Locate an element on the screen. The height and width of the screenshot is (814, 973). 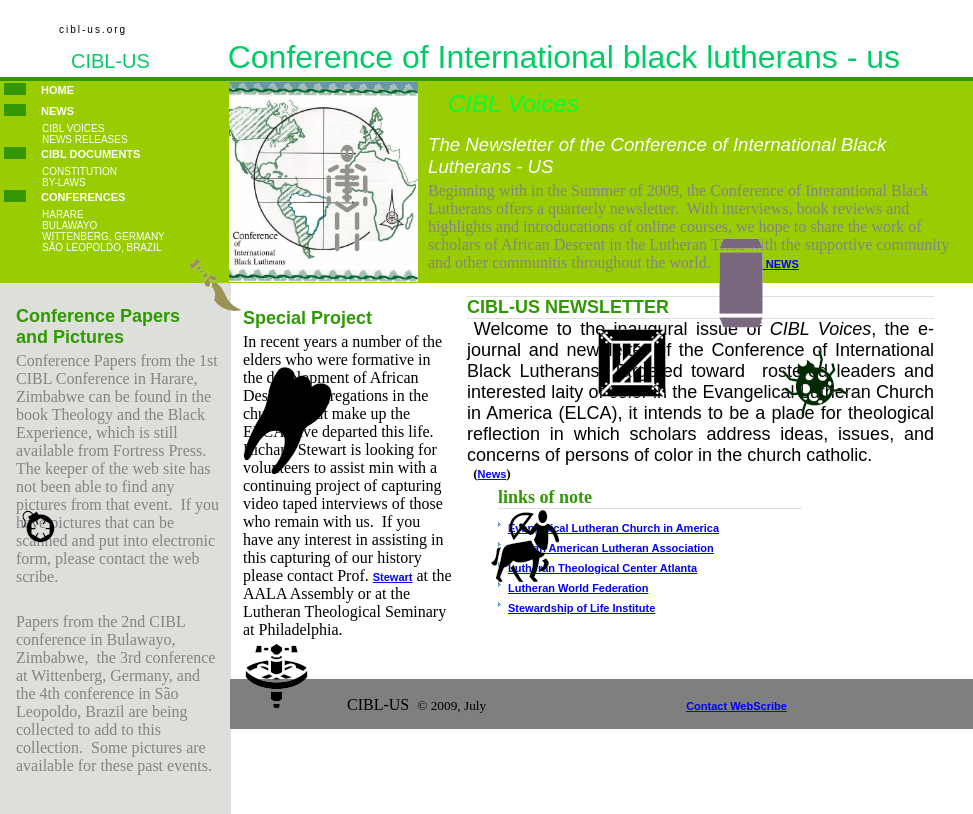
access dental health information is located at coordinates (287, 420).